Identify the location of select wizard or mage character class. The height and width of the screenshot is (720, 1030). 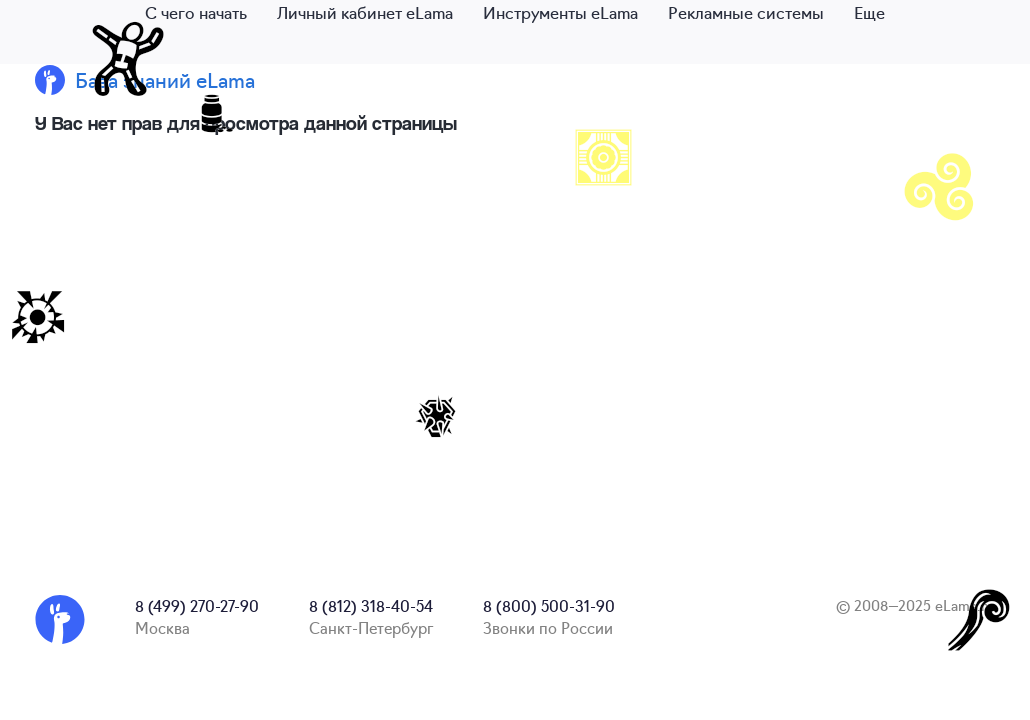
(979, 620).